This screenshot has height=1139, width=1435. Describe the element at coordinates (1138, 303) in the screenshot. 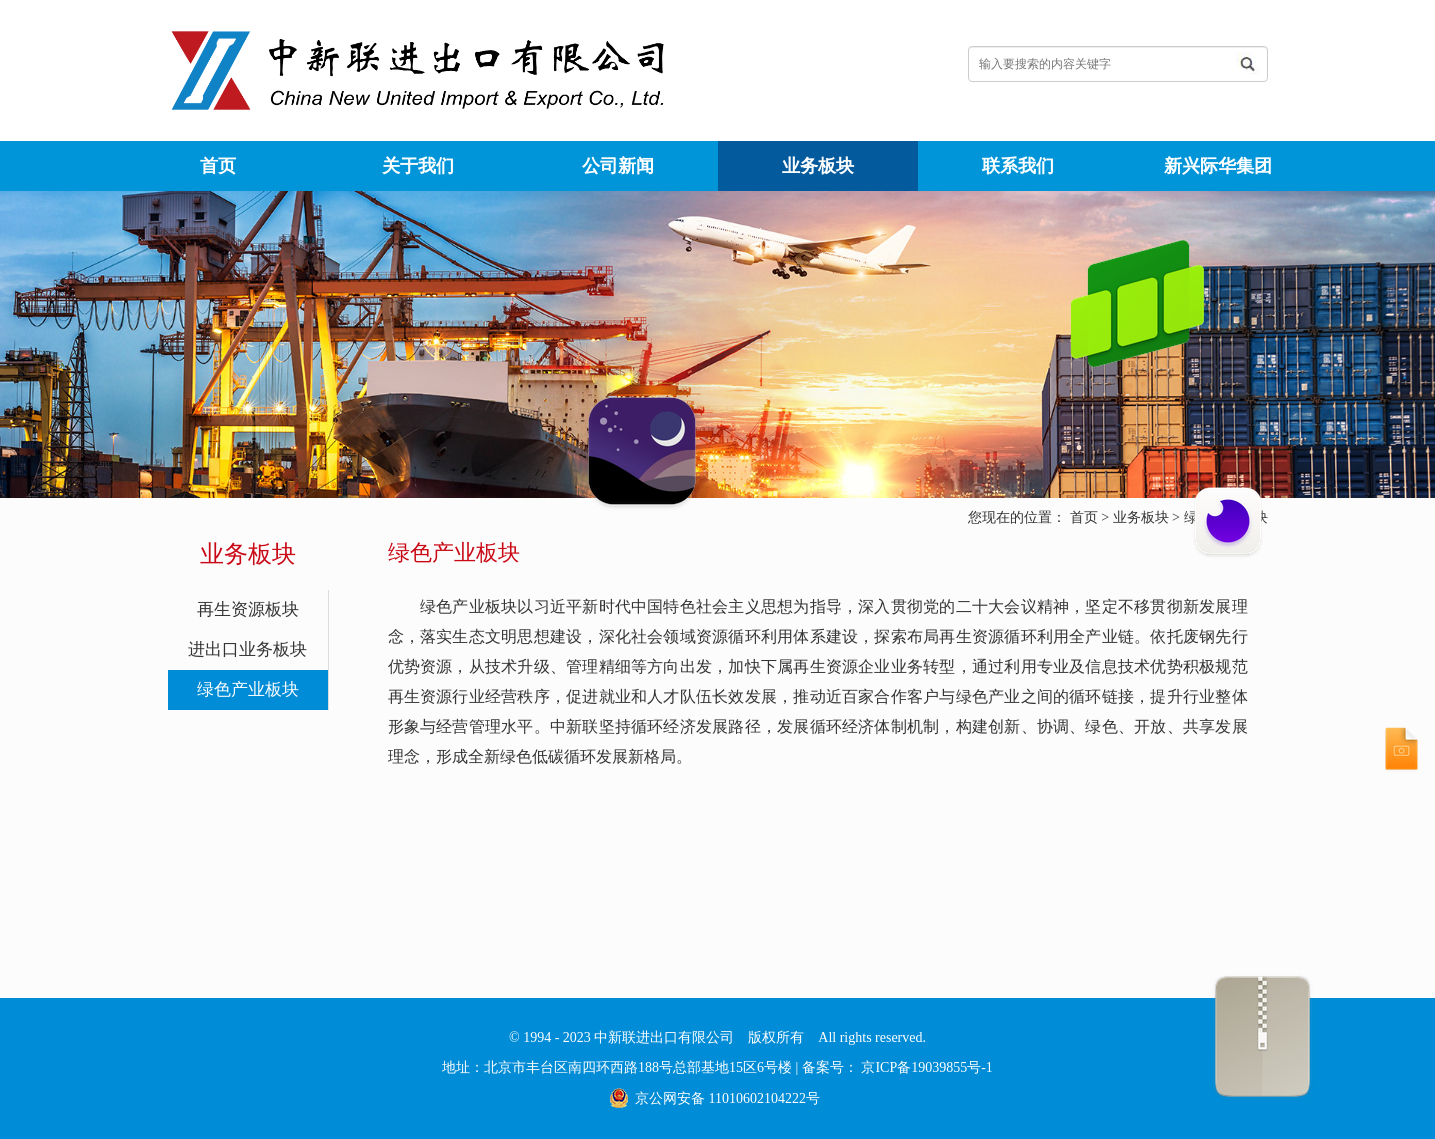

I see `open xbox game bar` at that location.